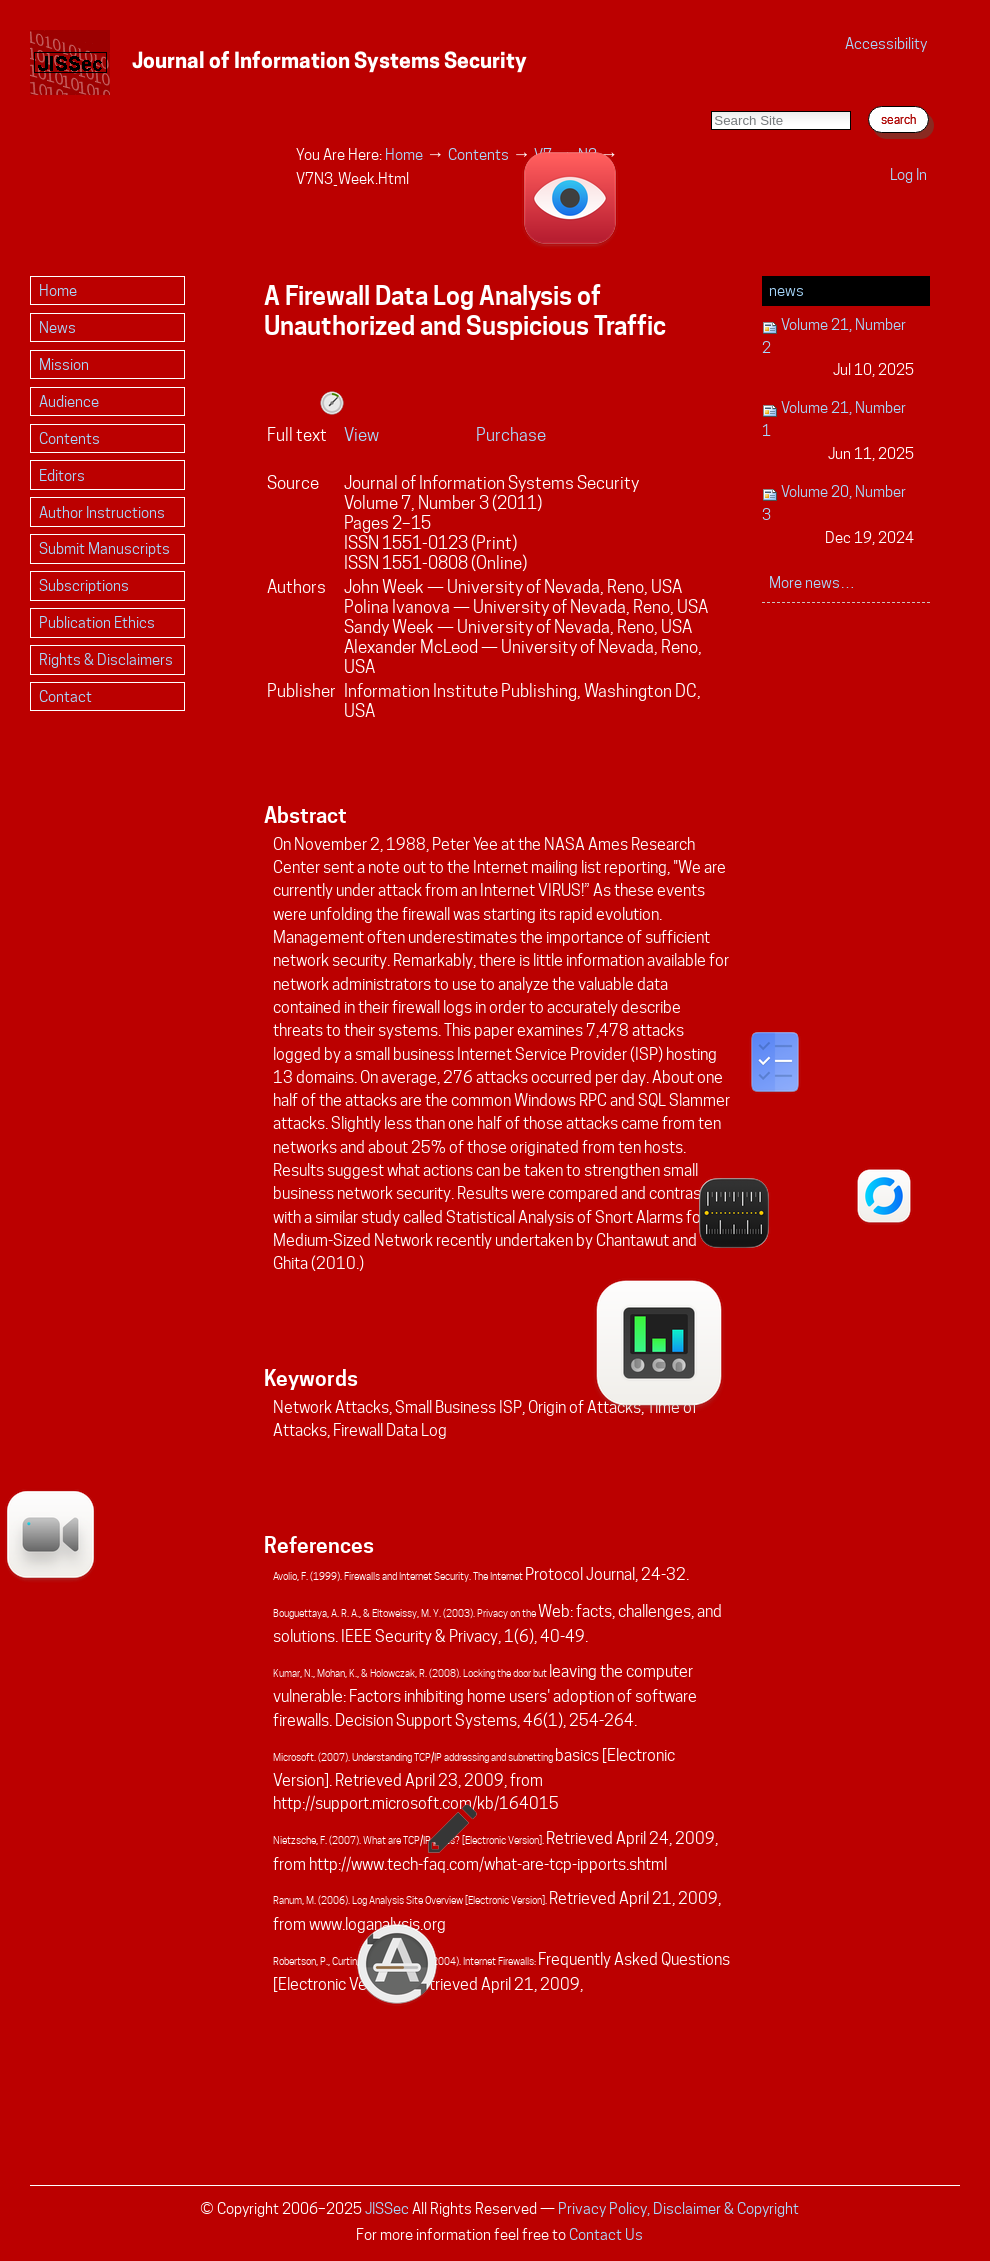 The height and width of the screenshot is (2261, 990). I want to click on open sysprof system profiler, so click(332, 403).